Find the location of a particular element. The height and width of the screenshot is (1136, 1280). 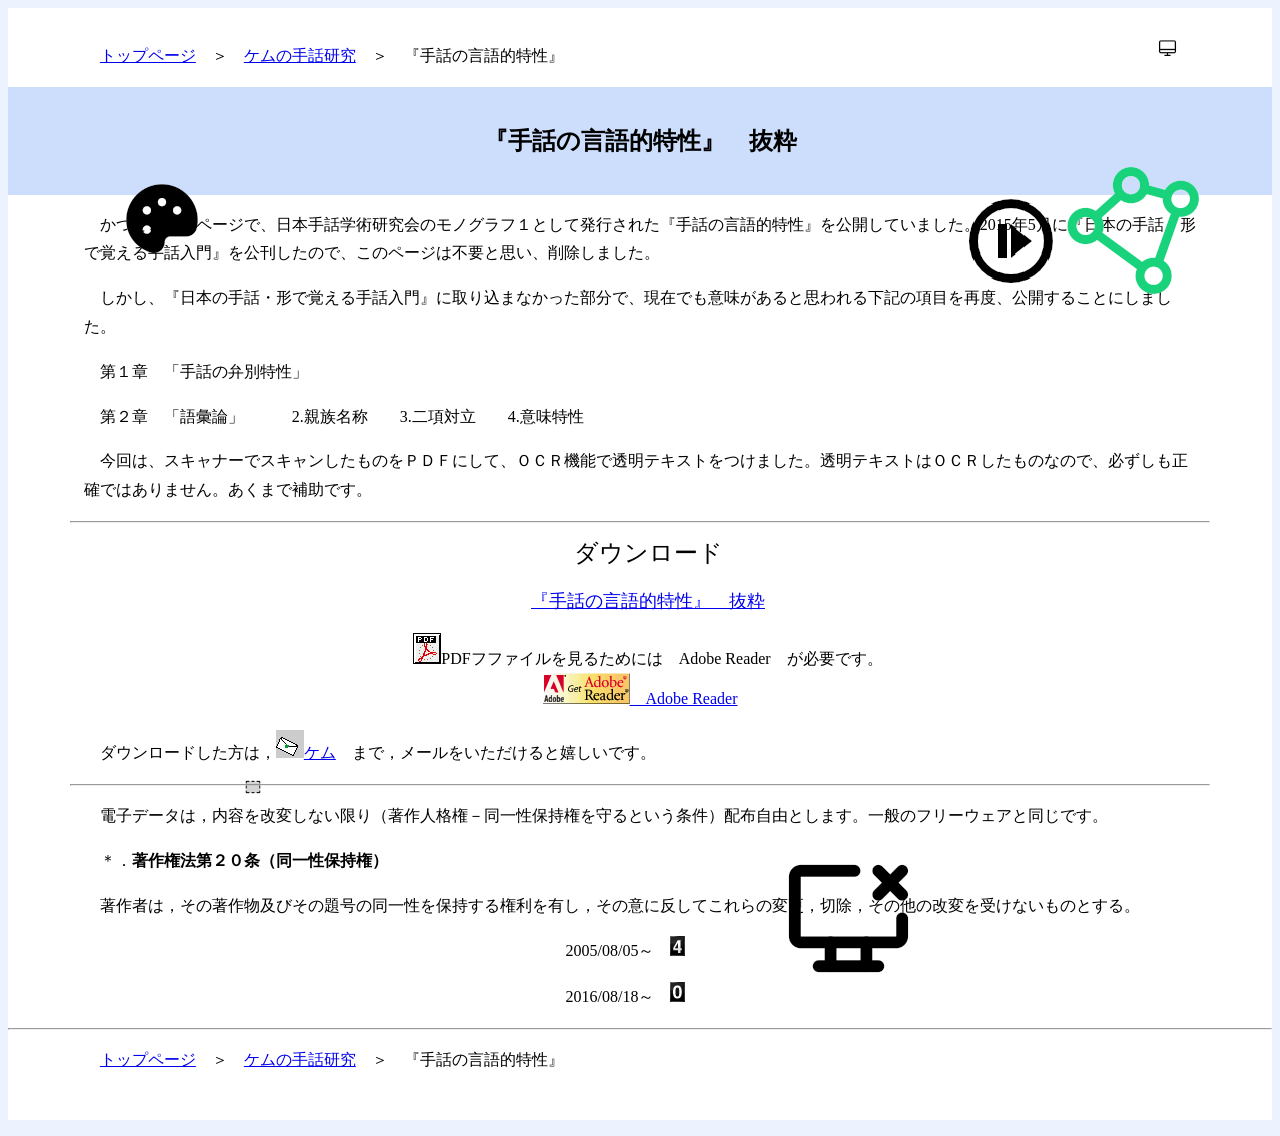

skip to next track or media item is located at coordinates (1011, 241).